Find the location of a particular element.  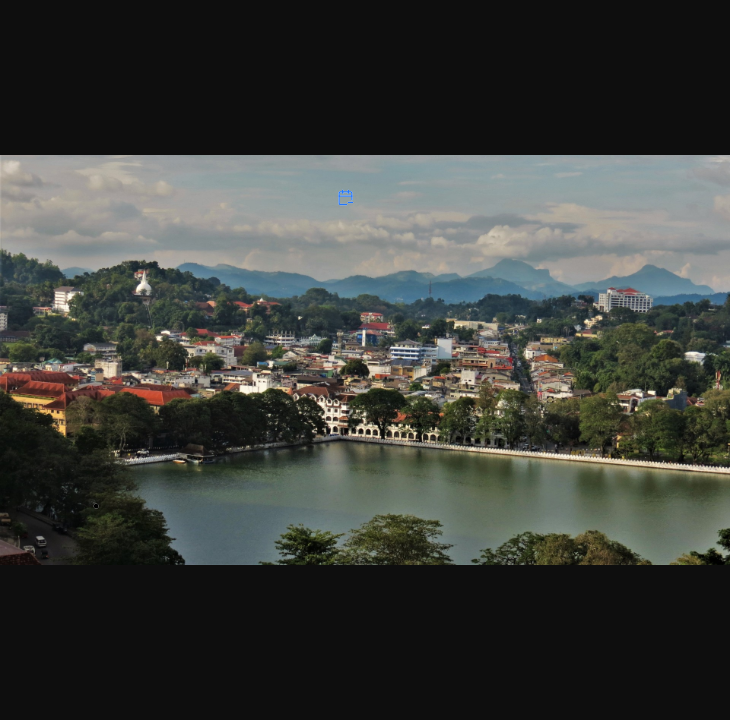

indicates an unread notification or new item is located at coordinates (96, 506).